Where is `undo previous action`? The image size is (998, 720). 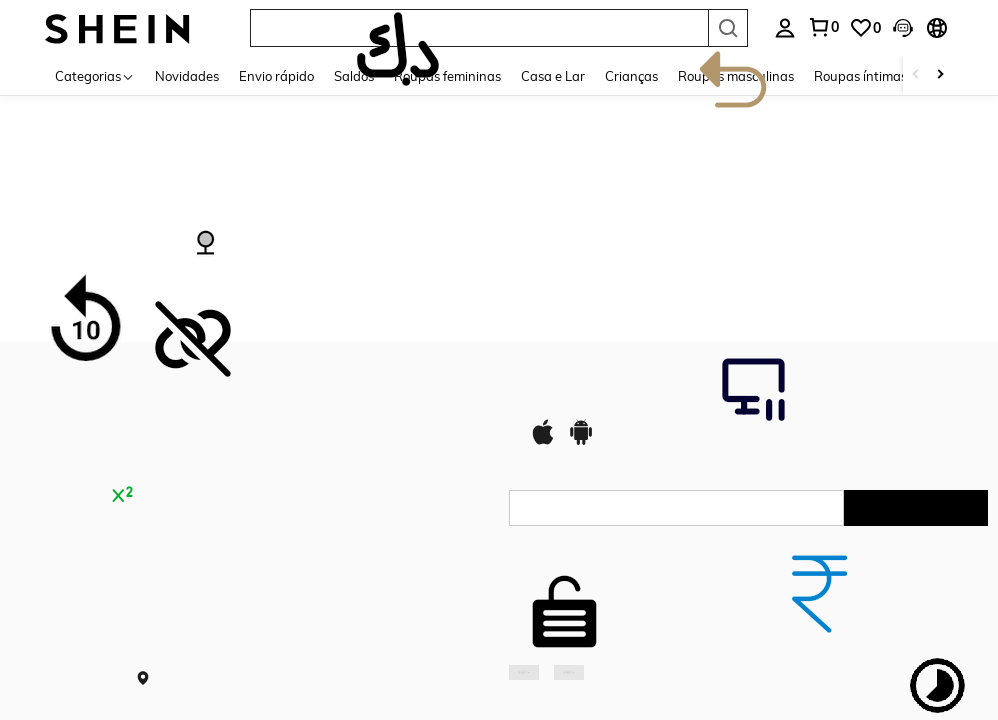
undo previous action is located at coordinates (733, 82).